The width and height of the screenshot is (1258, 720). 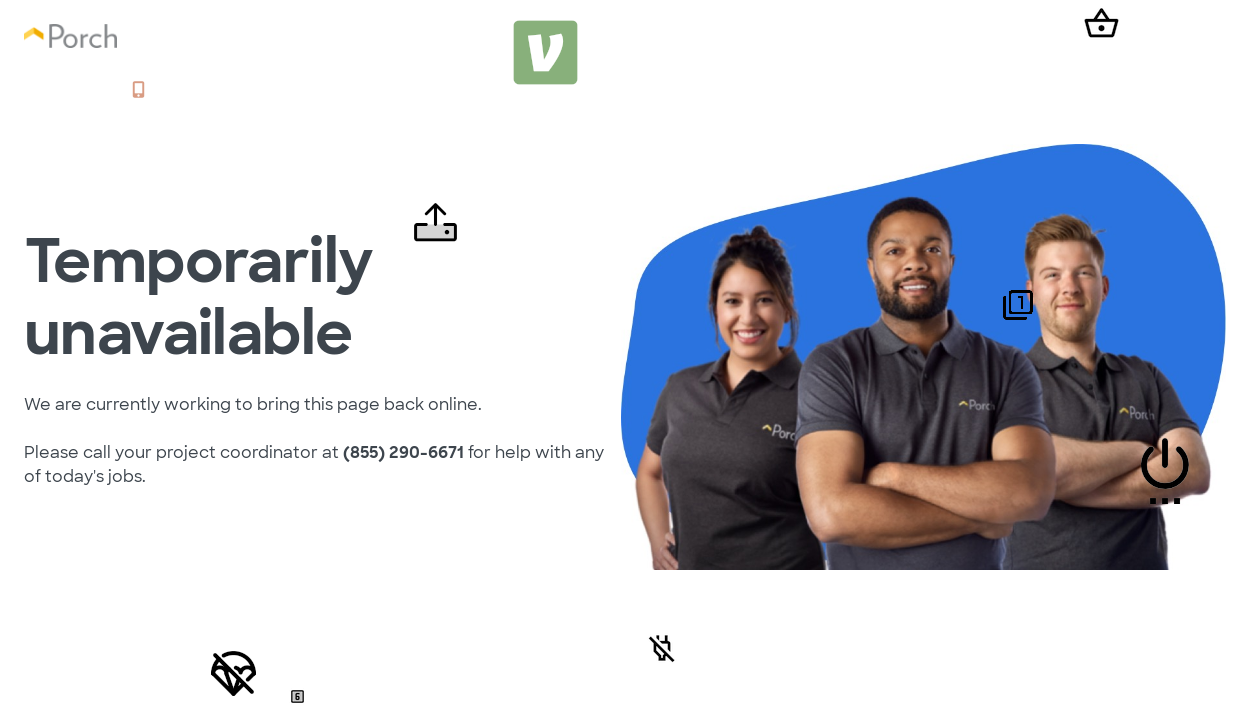 I want to click on call or text from mobile device, so click(x=138, y=89).